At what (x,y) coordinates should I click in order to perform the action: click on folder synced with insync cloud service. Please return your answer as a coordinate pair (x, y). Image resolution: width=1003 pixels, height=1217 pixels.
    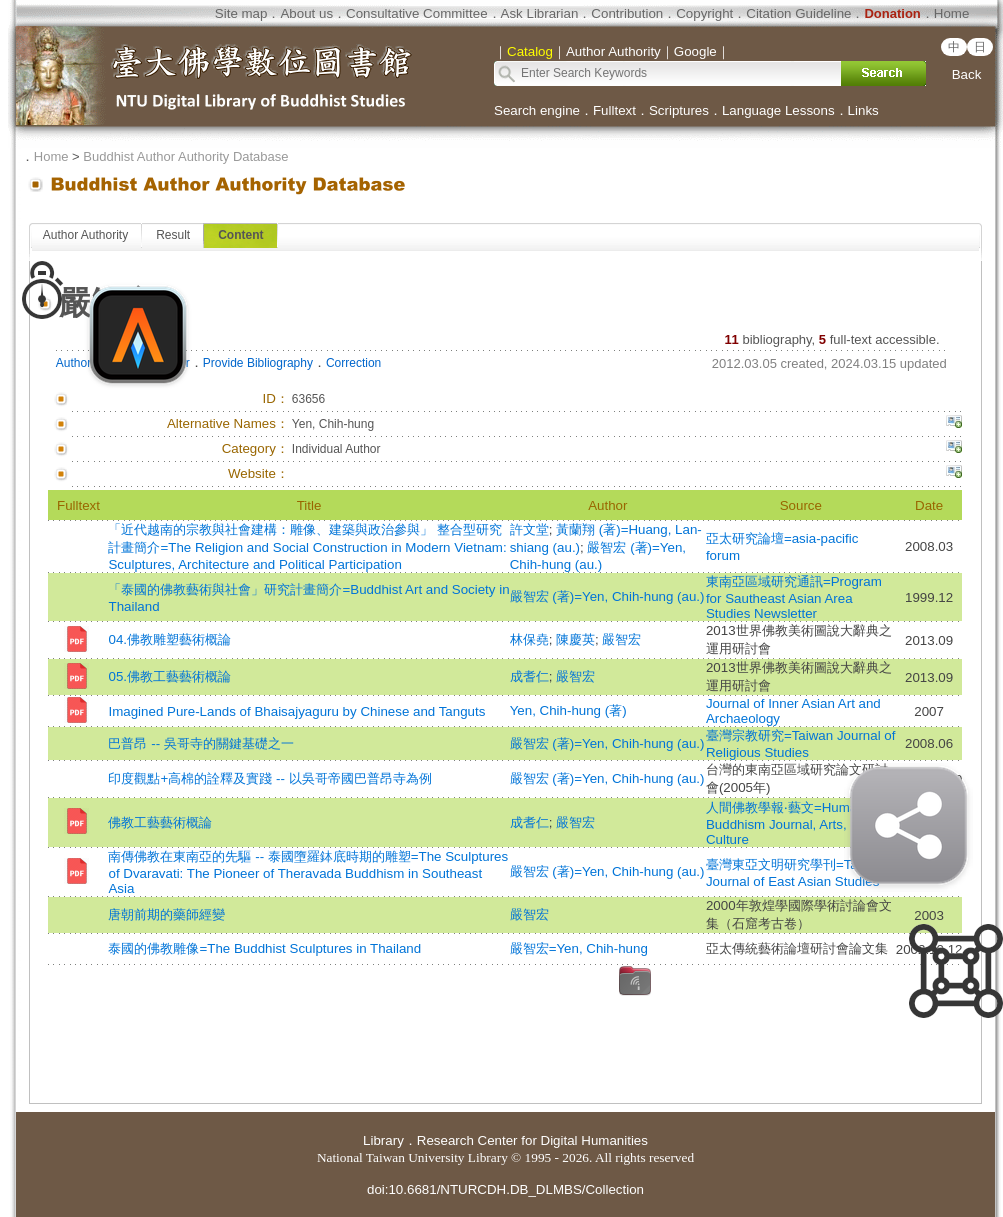
    Looking at the image, I should click on (635, 980).